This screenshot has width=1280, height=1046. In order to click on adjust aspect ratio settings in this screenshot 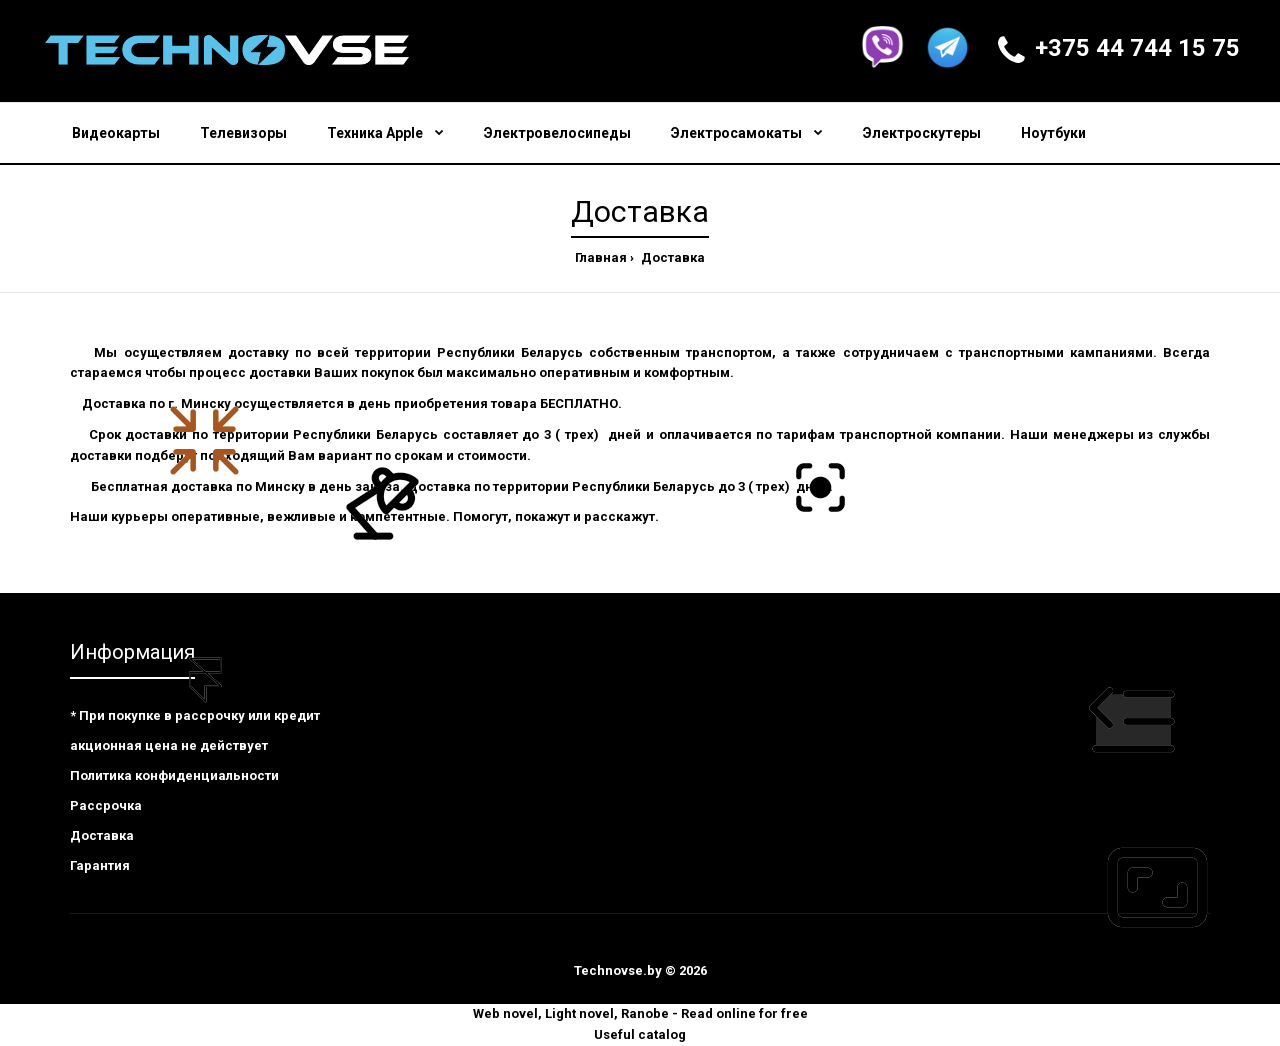, I will do `click(1157, 887)`.